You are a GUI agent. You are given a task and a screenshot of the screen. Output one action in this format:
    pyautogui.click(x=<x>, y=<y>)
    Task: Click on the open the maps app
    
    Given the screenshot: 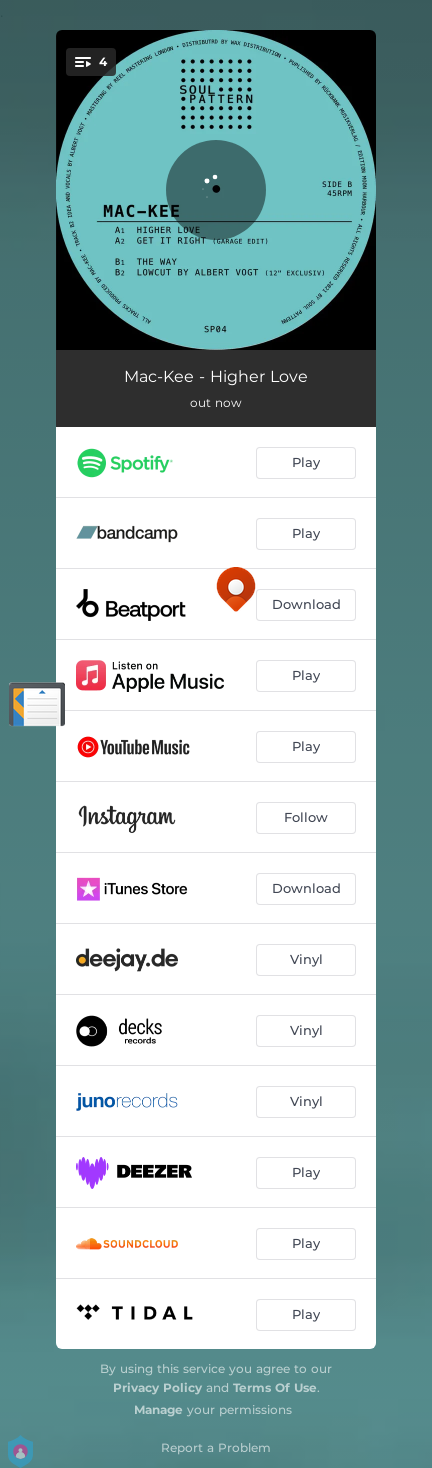 What is the action you would take?
    pyautogui.click(x=236, y=590)
    